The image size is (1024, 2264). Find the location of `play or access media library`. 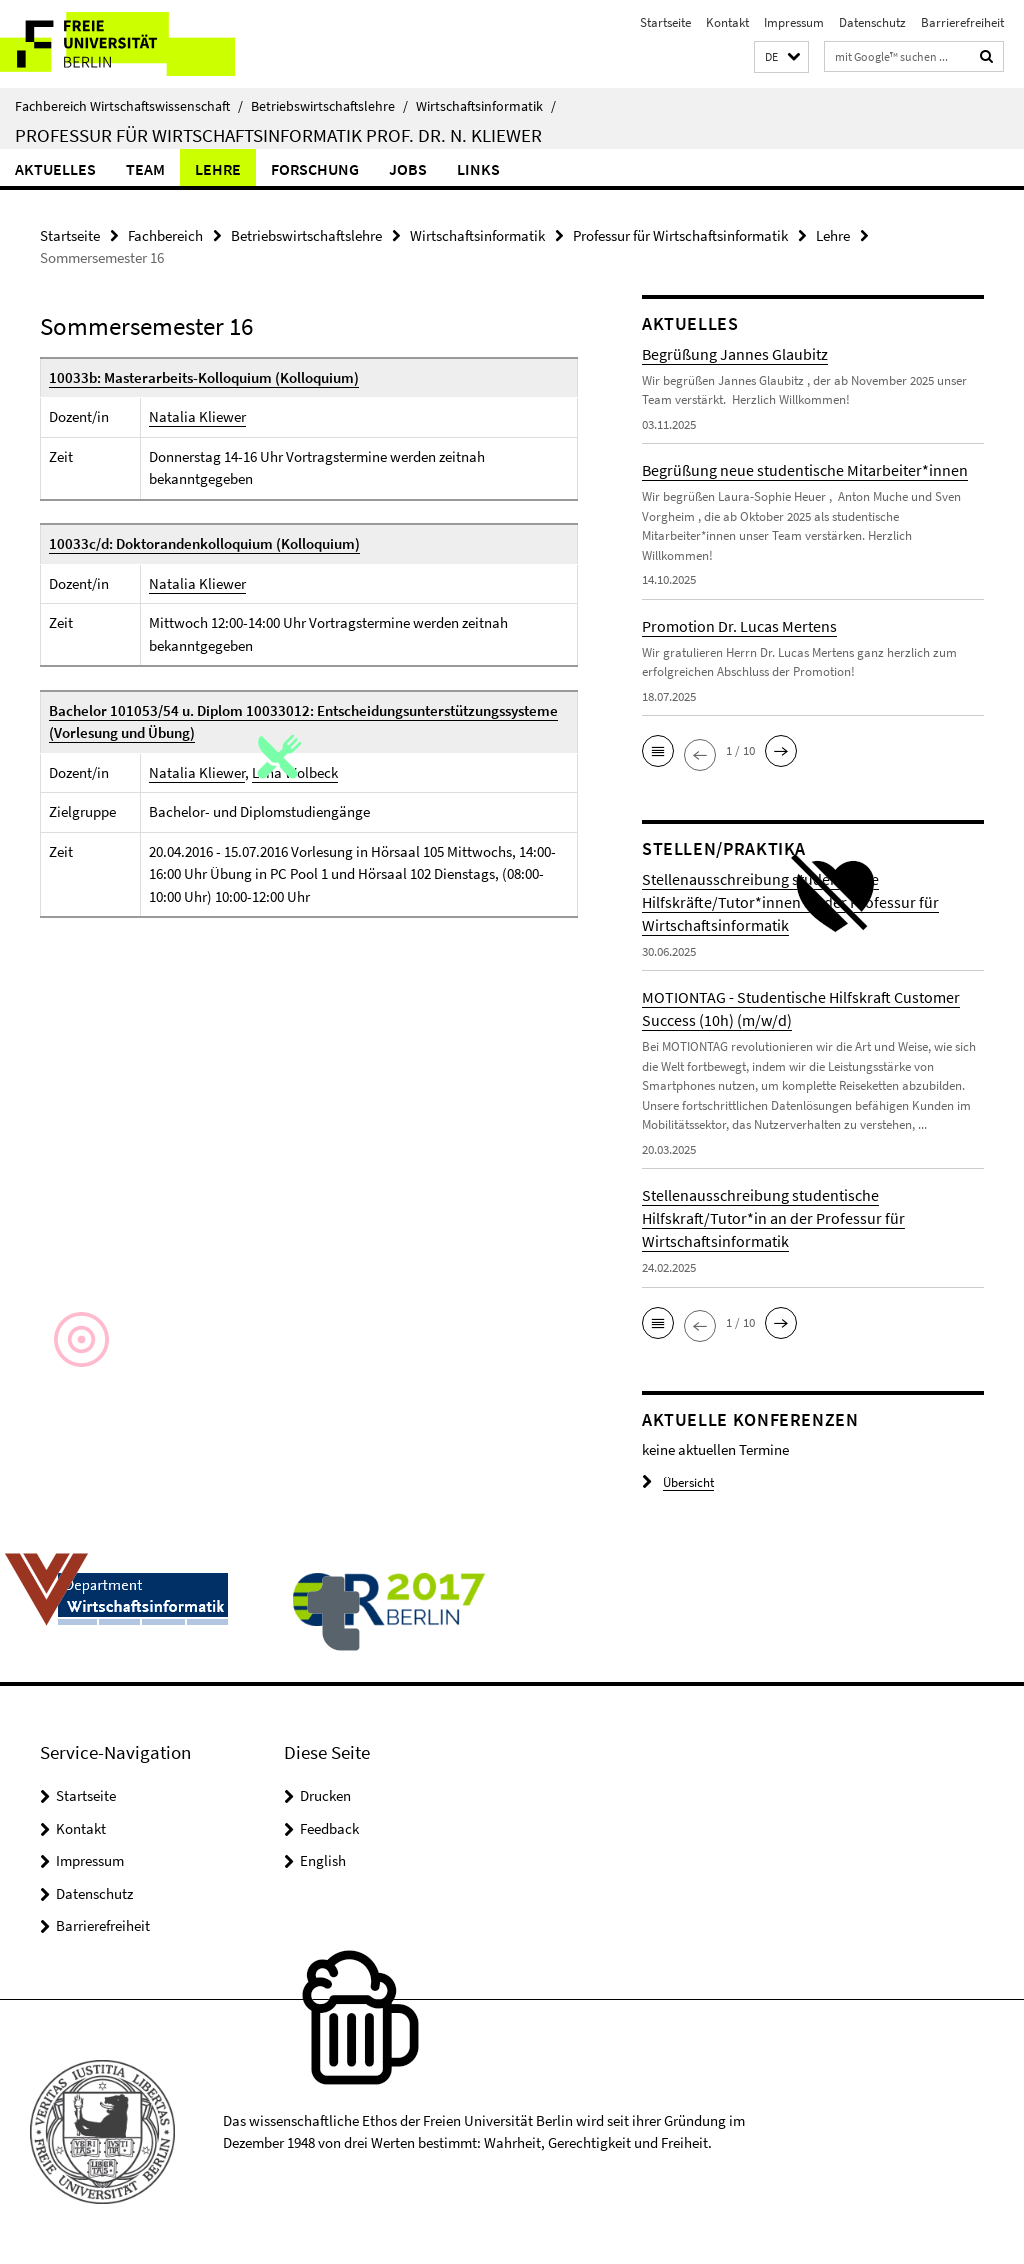

play or access media library is located at coordinates (81, 1339).